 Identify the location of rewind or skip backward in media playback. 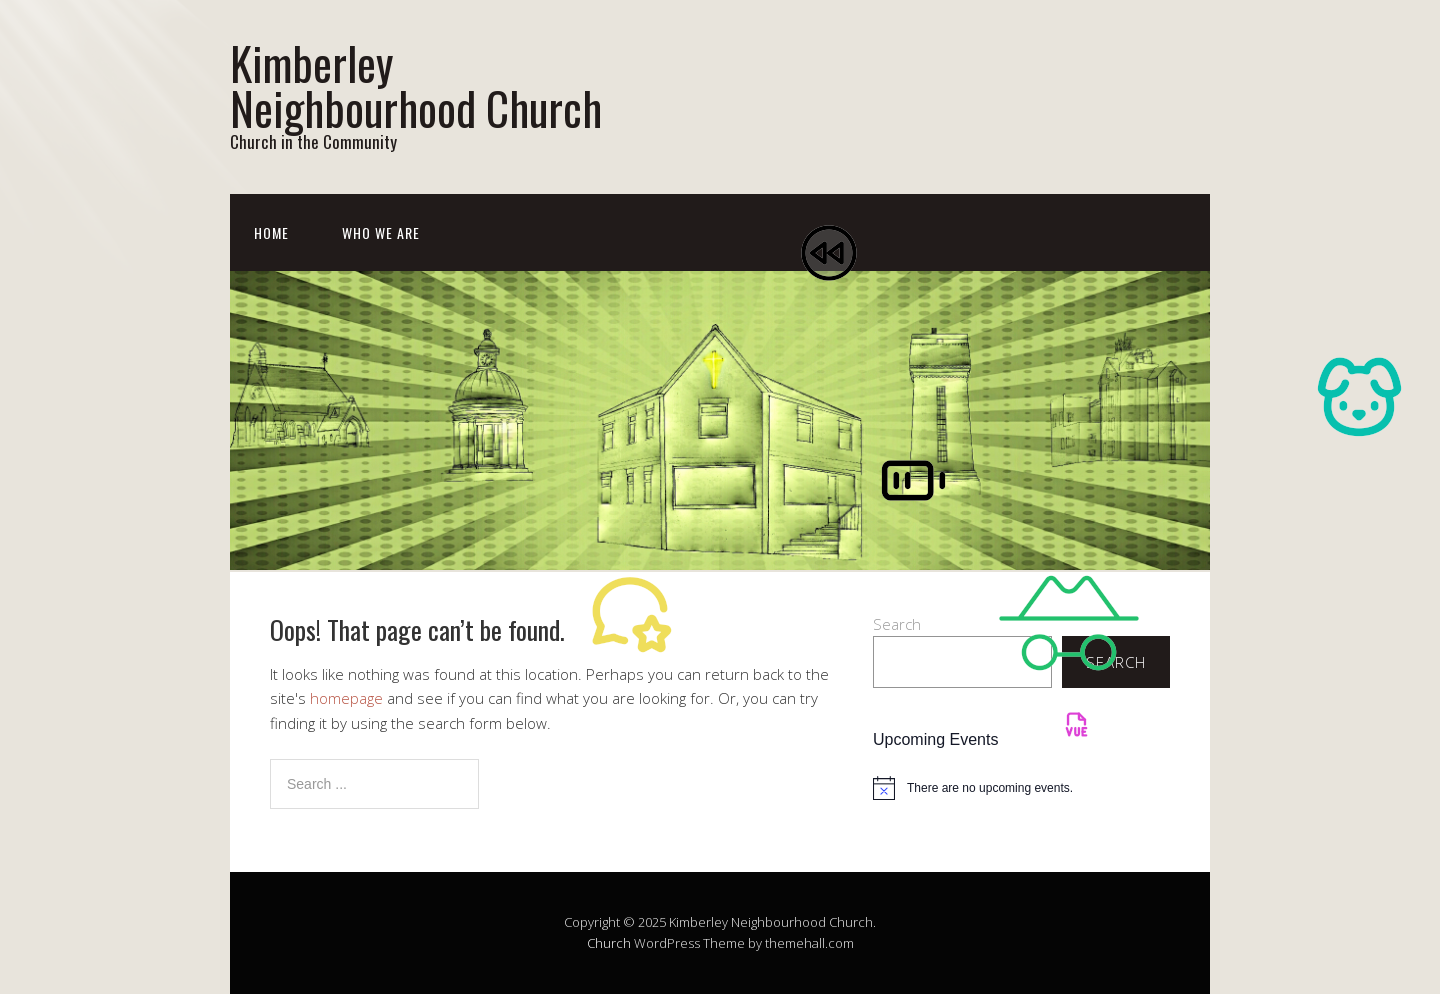
(829, 253).